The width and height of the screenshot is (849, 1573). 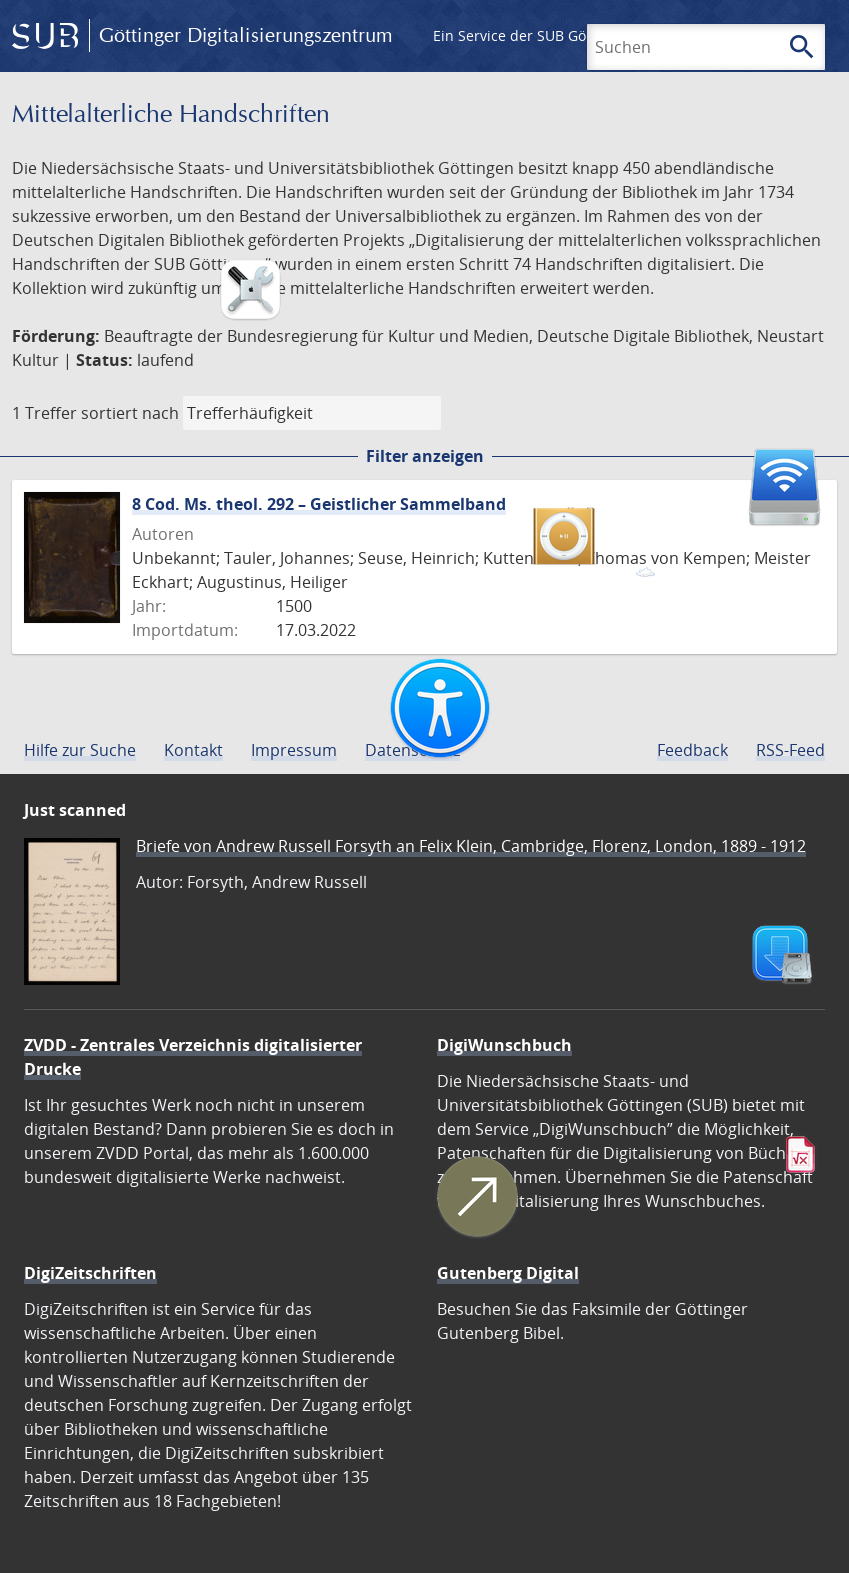 I want to click on manage expansion card and slot settings, so click(x=250, y=289).